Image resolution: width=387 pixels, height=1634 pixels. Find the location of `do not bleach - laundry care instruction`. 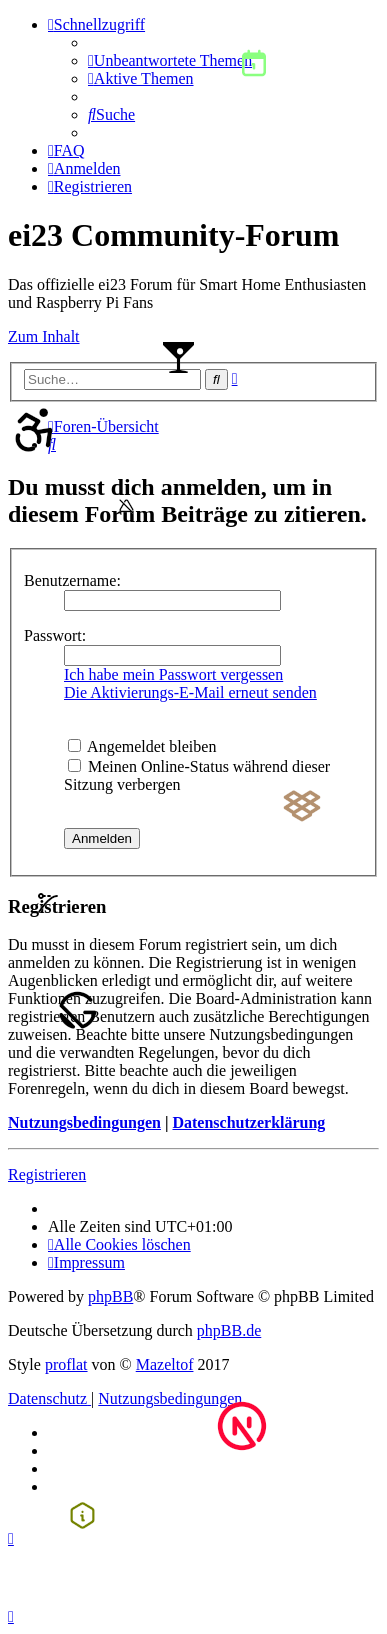

do not bleach - laundry care instruction is located at coordinates (126, 506).